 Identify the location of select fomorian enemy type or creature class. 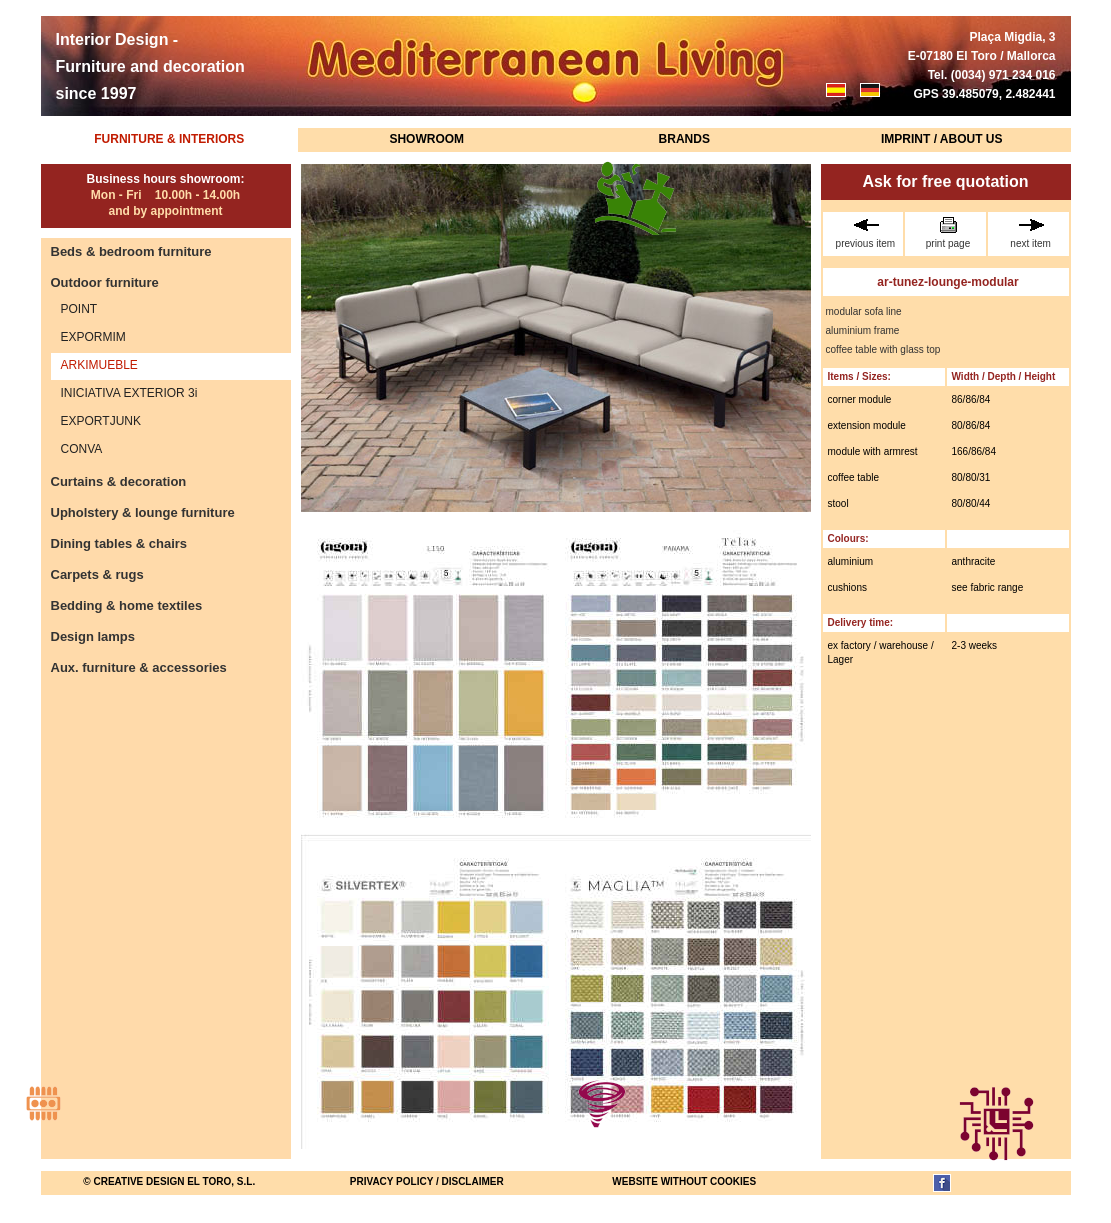
(635, 194).